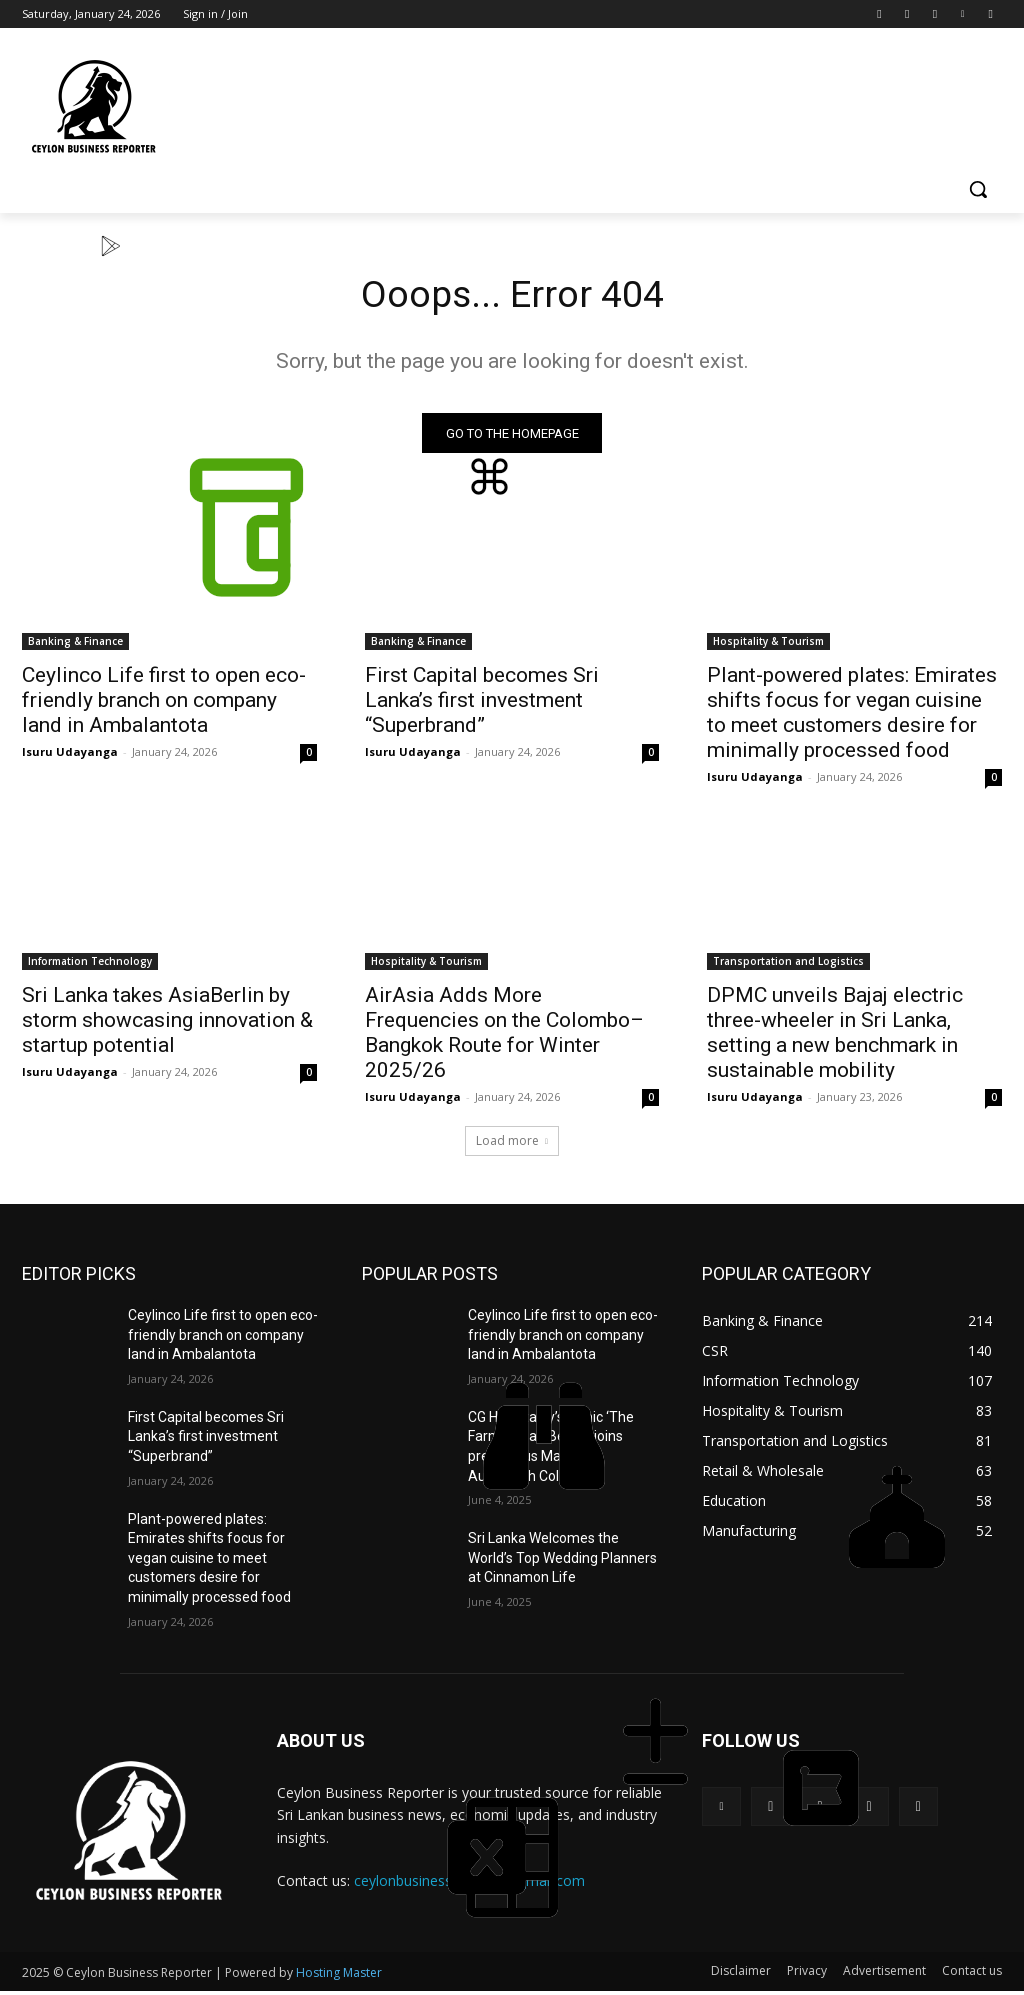 The image size is (1024, 1995). I want to click on search or explore content, so click(544, 1436).